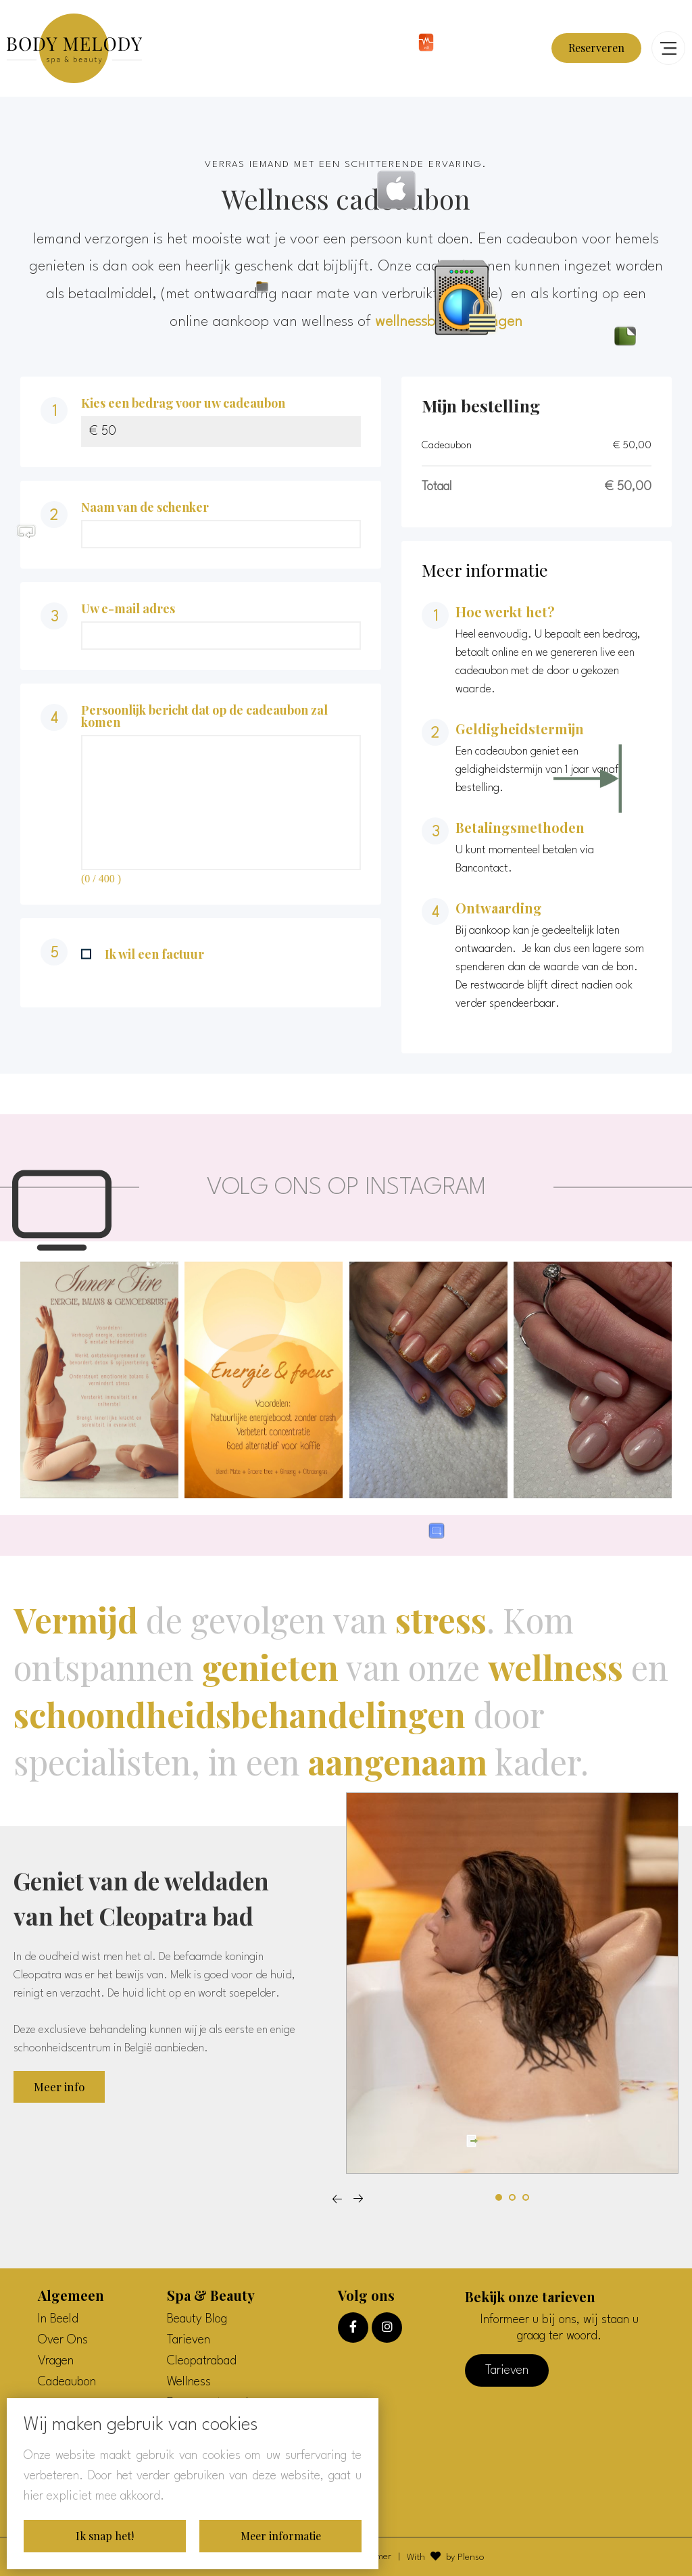 The height and width of the screenshot is (2576, 692). What do you see at coordinates (462, 297) in the screenshot?
I see `locked RAID 1 storage drive` at bounding box center [462, 297].